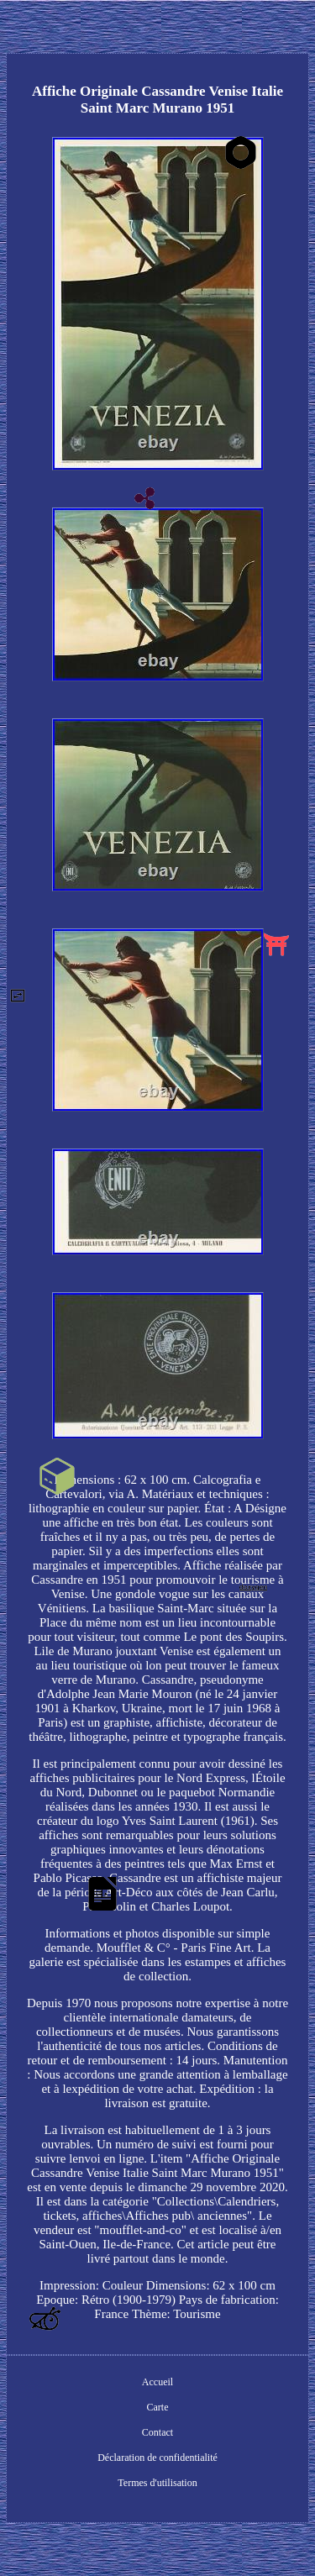 The image size is (315, 2576). I want to click on swap or exchange items, so click(18, 996).